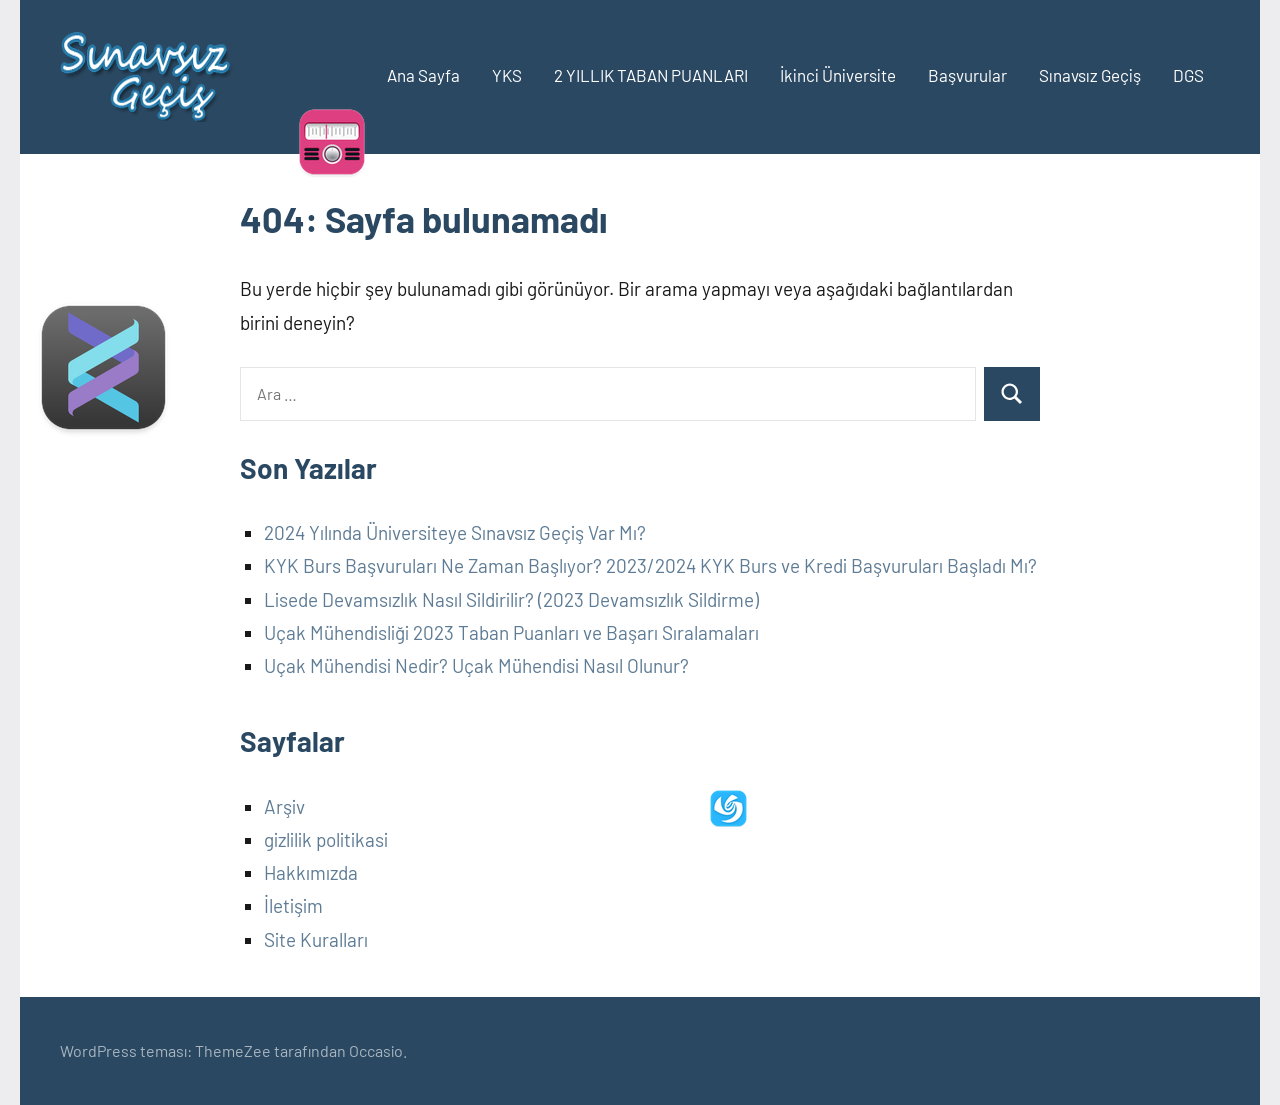  What do you see at coordinates (332, 142) in the screenshot?
I see `open tuner radio streaming app` at bounding box center [332, 142].